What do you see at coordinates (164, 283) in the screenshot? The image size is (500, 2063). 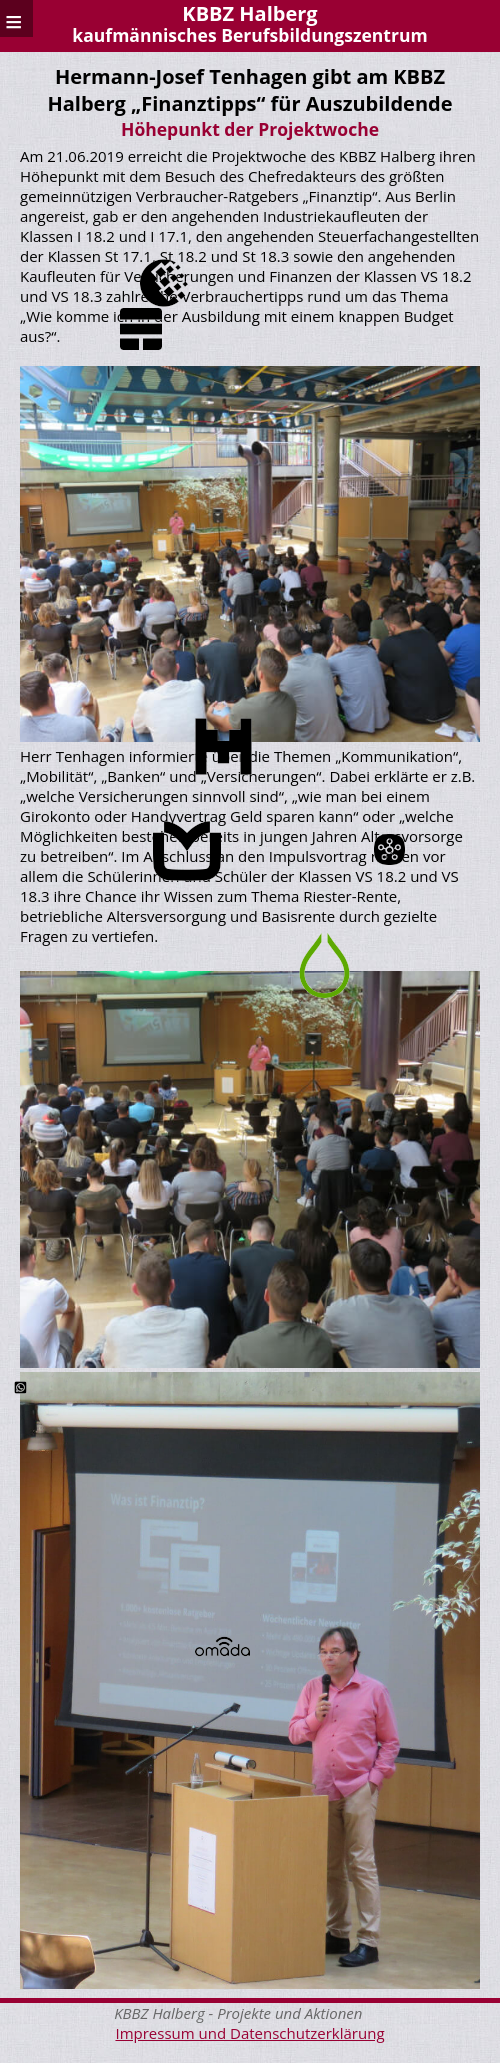 I see `pay with webmoney` at bounding box center [164, 283].